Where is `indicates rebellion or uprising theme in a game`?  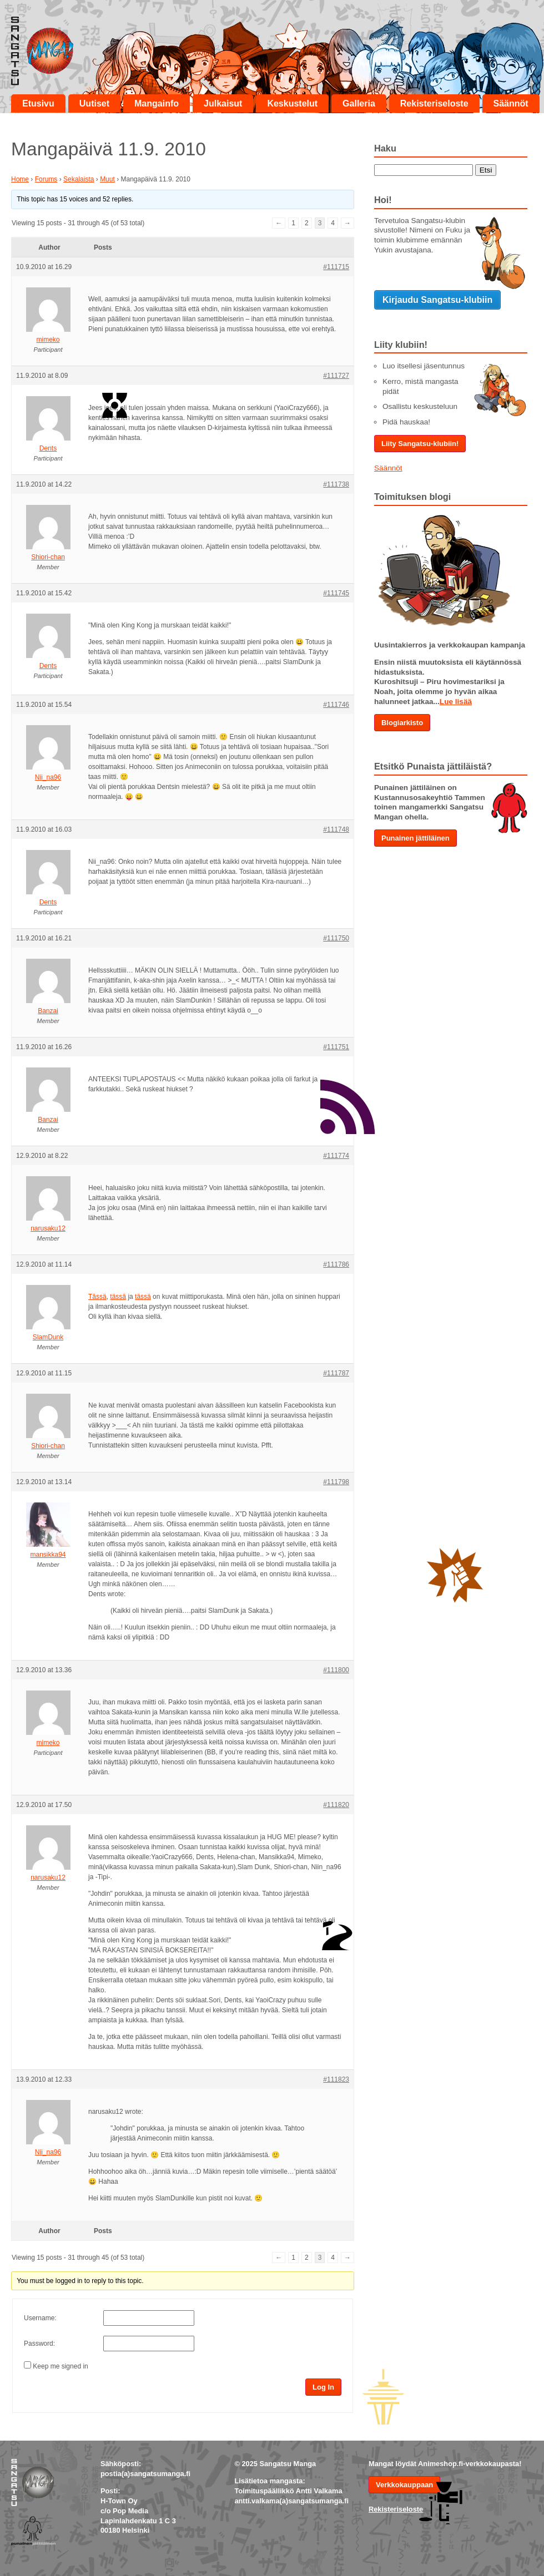
indicates rebellion or uprising theme in a game is located at coordinates (455, 1575).